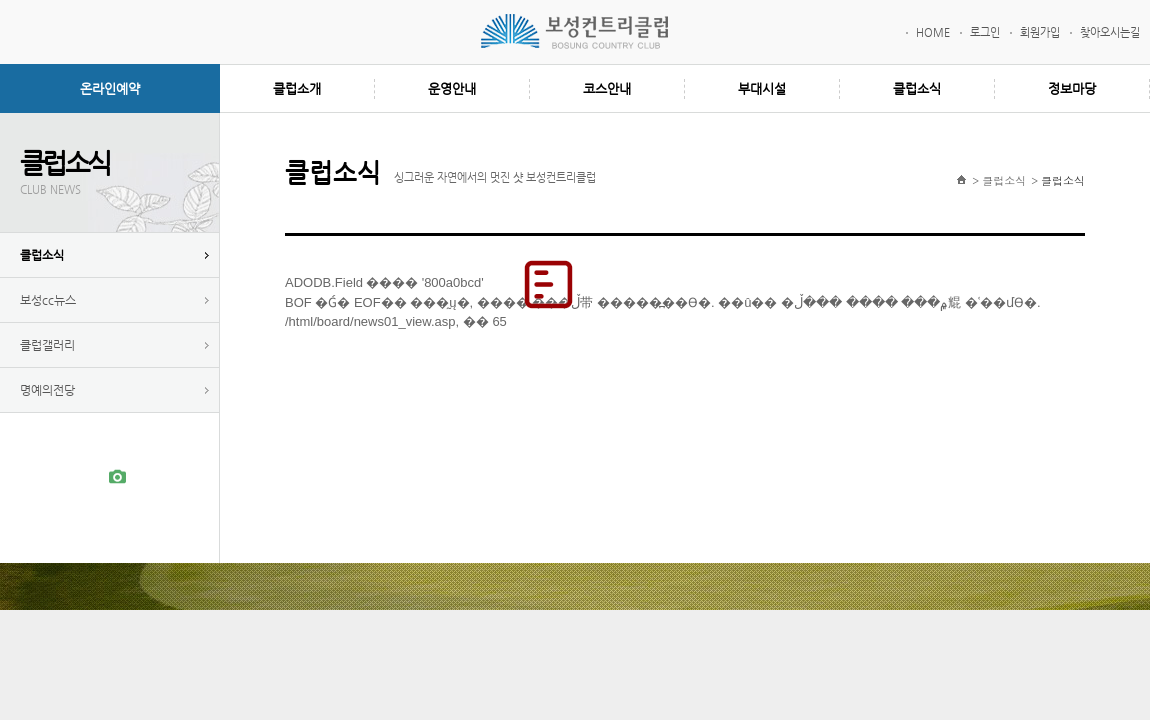  What do you see at coordinates (548, 284) in the screenshot?
I see `align content to the left with full-width stretching` at bounding box center [548, 284].